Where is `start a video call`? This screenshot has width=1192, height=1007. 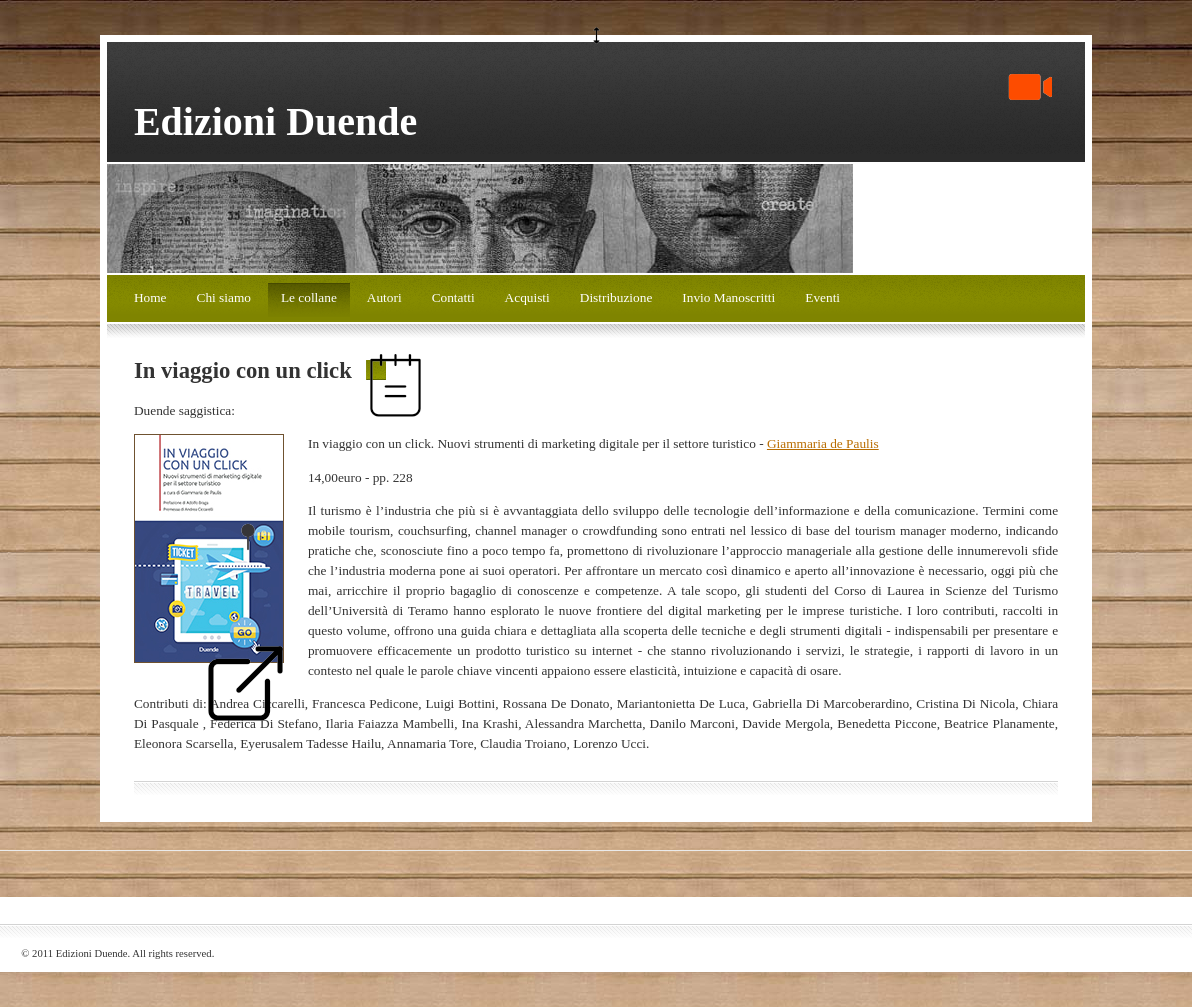
start a video call is located at coordinates (1029, 87).